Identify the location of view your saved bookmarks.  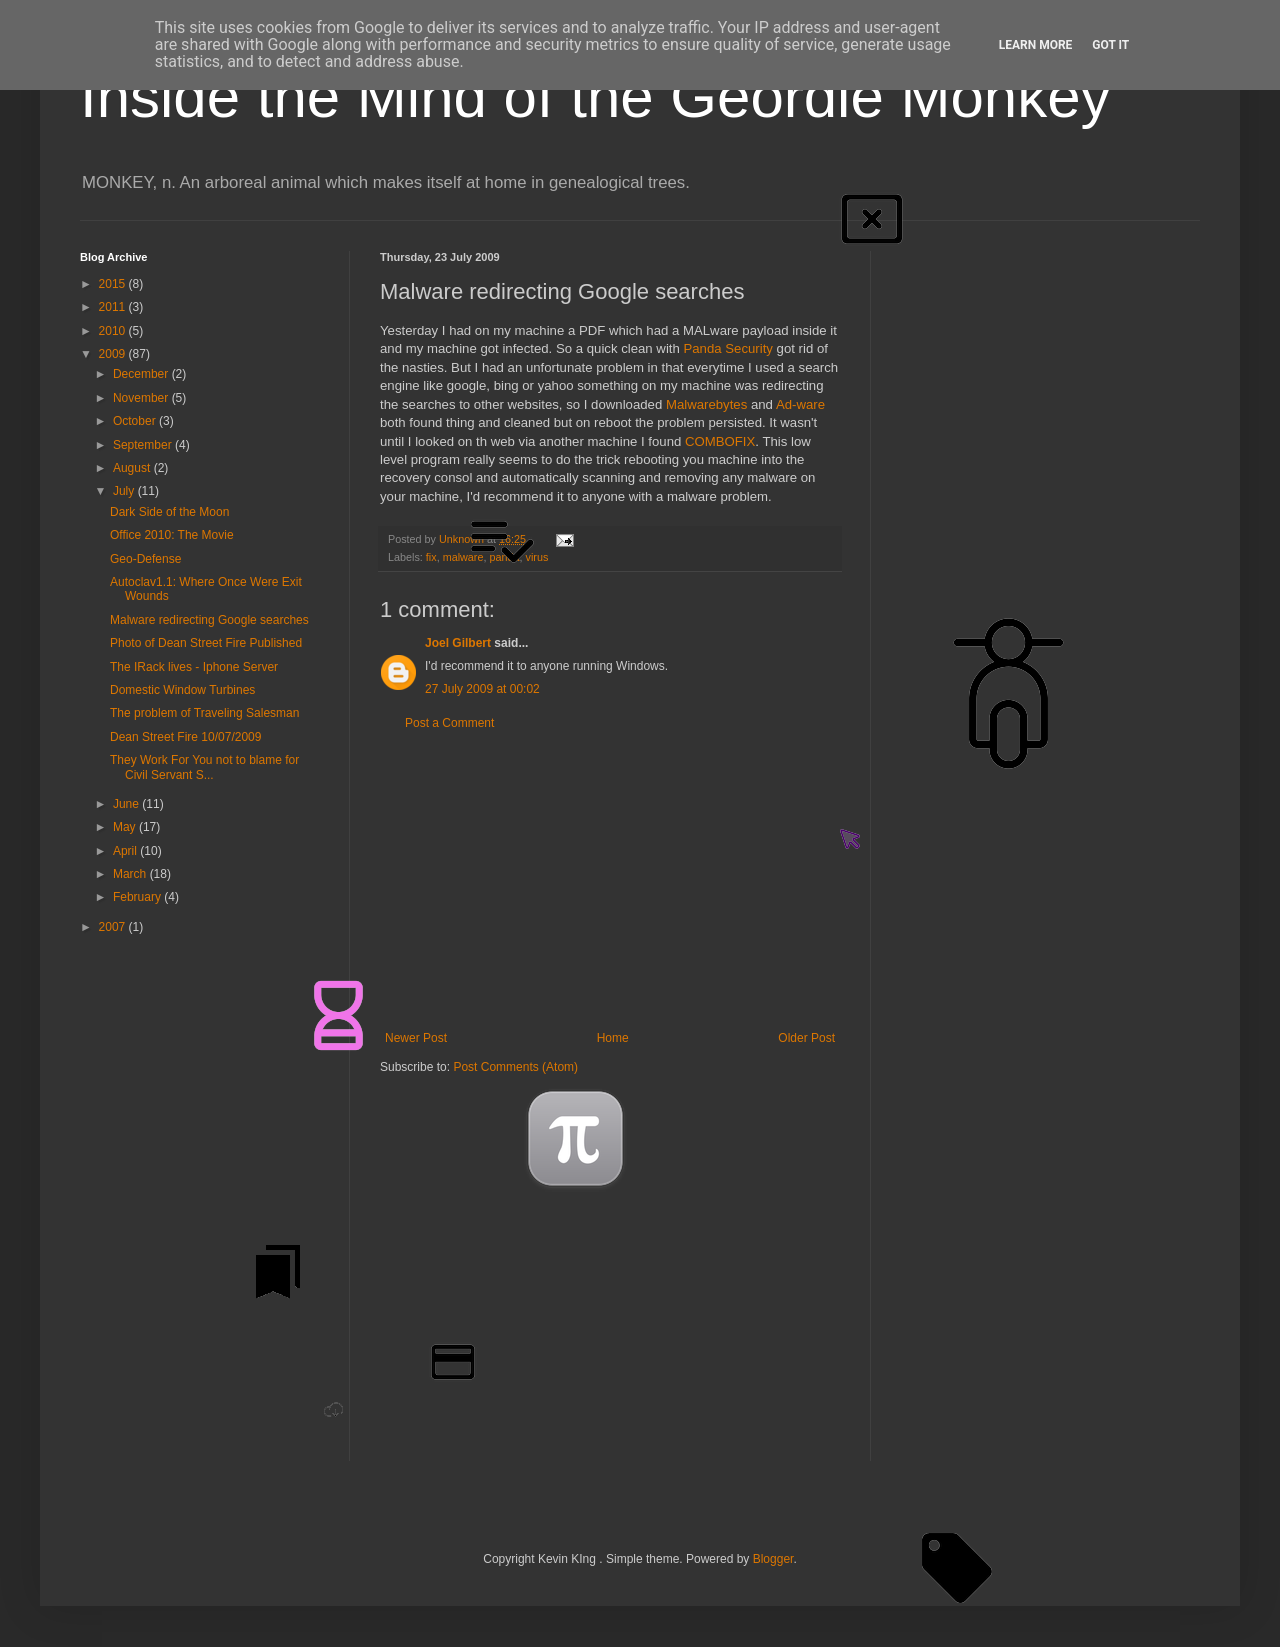
(278, 1272).